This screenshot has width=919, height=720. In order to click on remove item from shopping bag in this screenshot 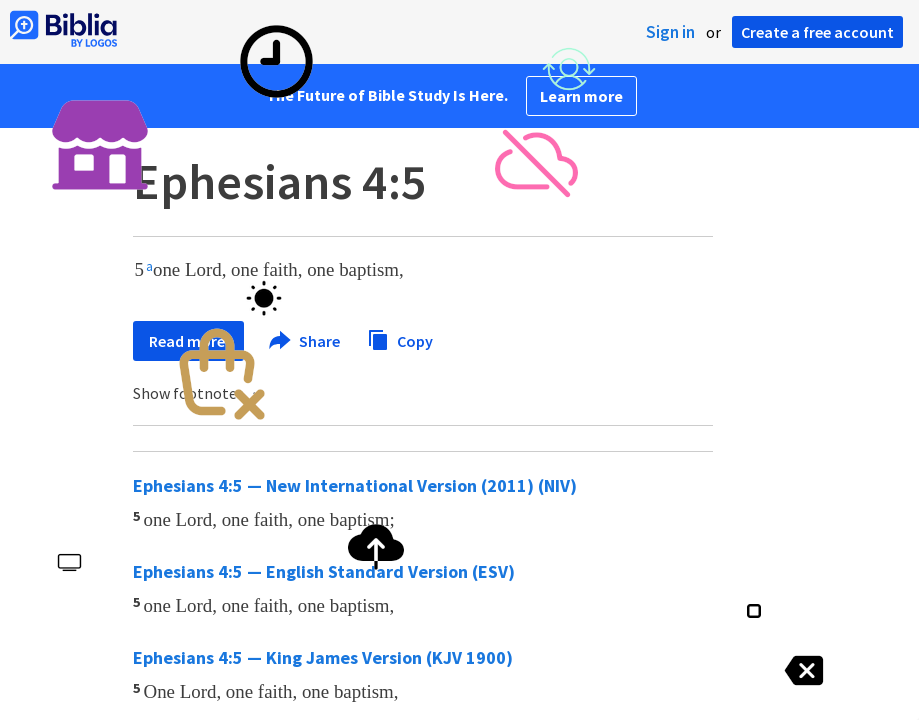, I will do `click(217, 372)`.